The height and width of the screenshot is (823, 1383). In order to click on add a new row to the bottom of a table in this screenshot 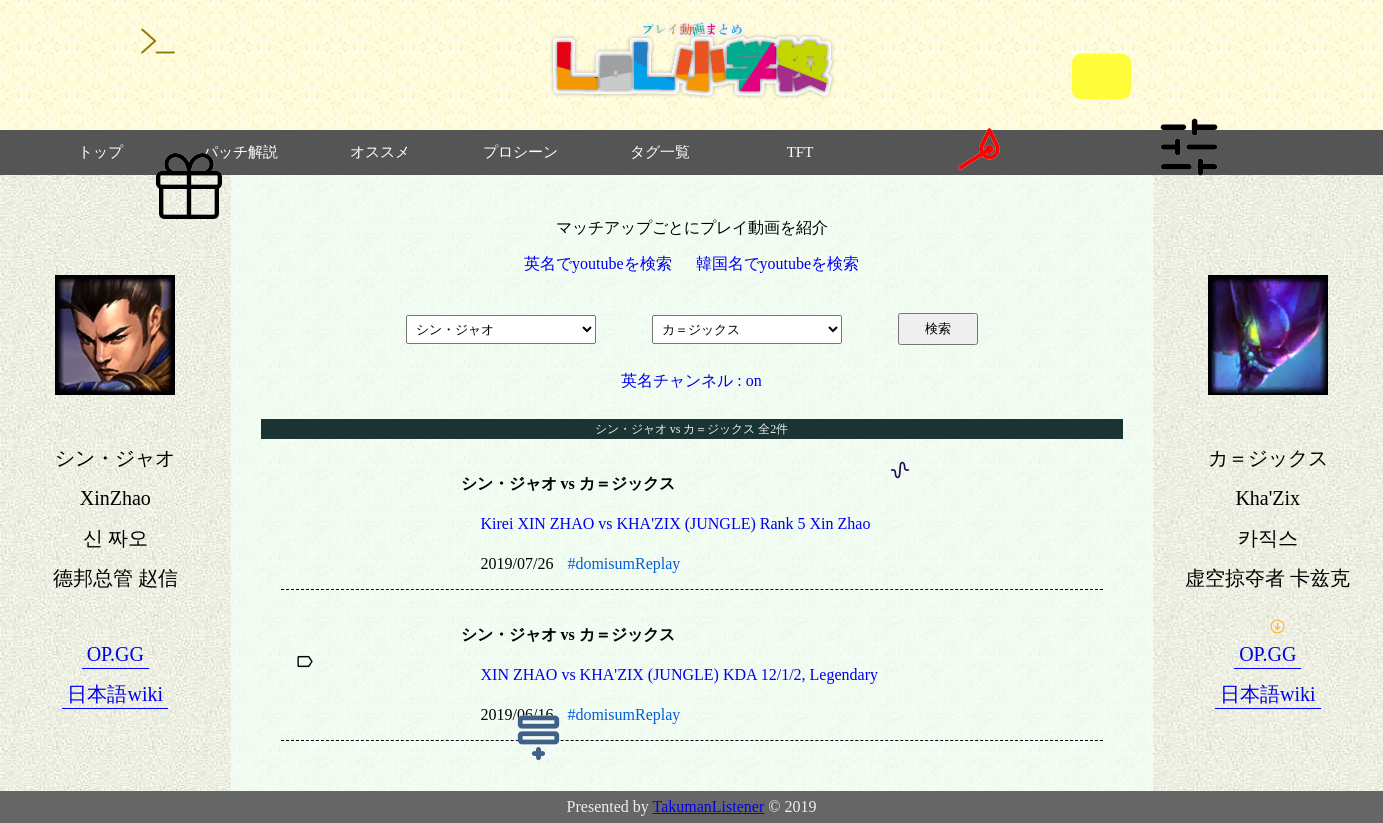, I will do `click(538, 734)`.